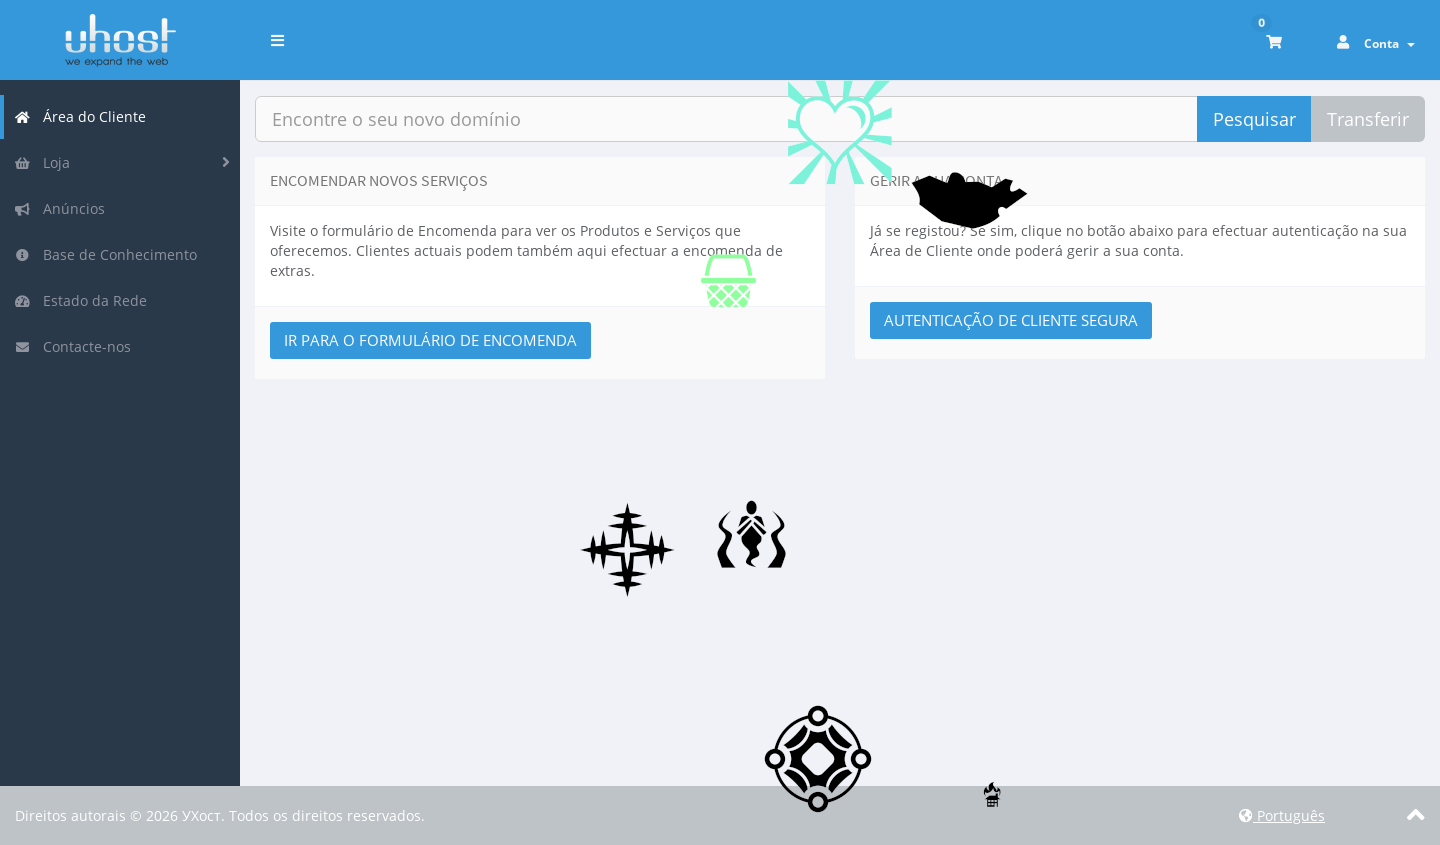 The height and width of the screenshot is (845, 1440). Describe the element at coordinates (992, 794) in the screenshot. I see `indicates a fire hazard or emergency alert` at that location.